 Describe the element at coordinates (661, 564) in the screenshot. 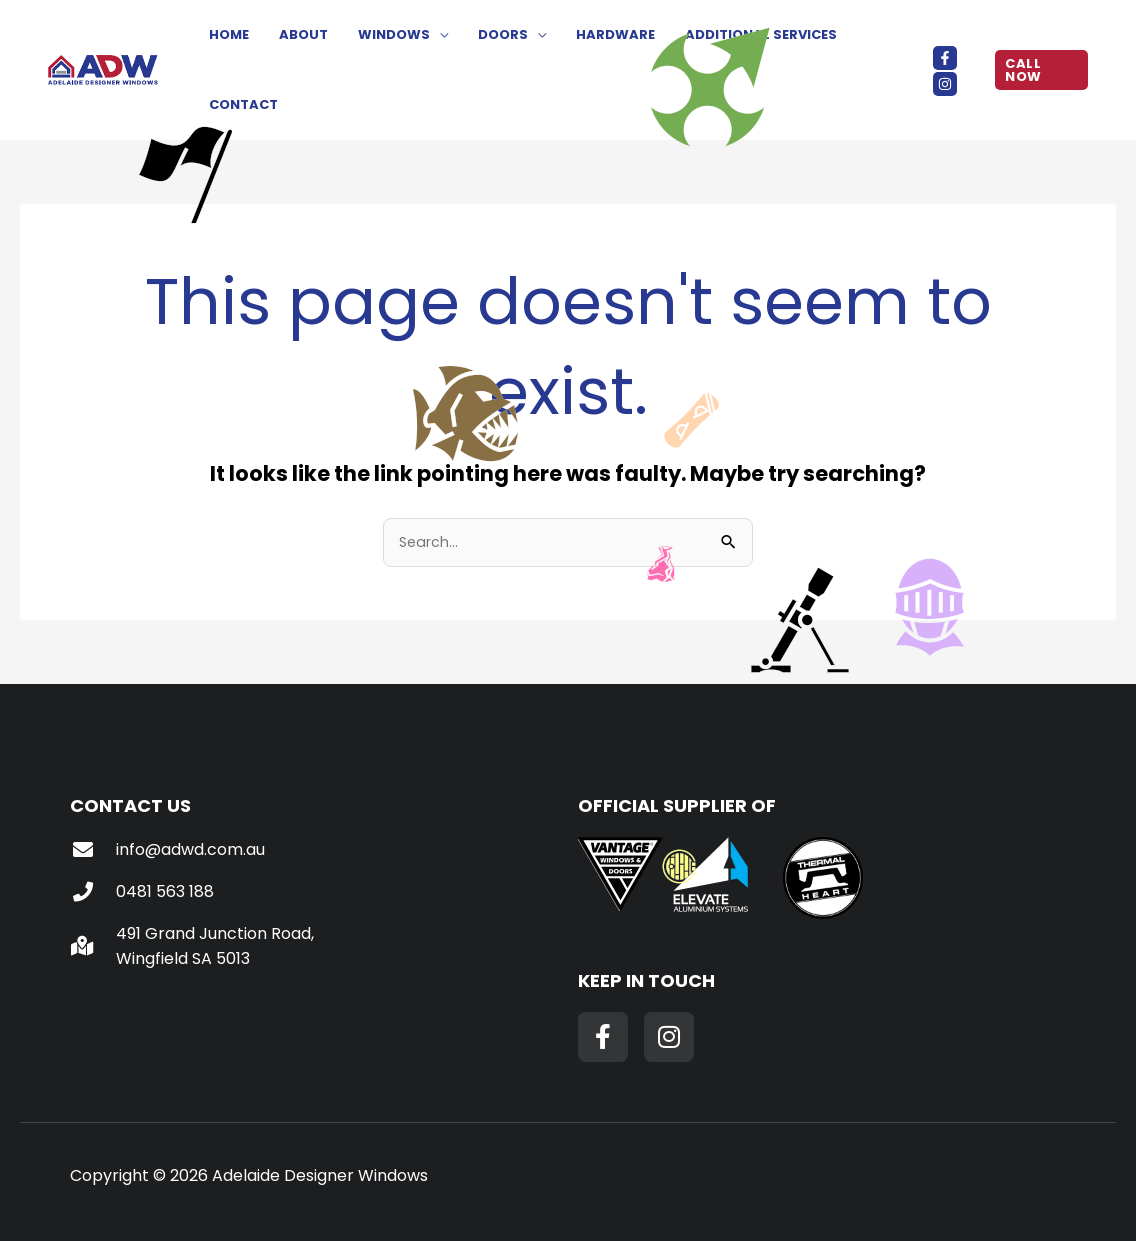

I see `indicates item has been discarded or trashed` at that location.